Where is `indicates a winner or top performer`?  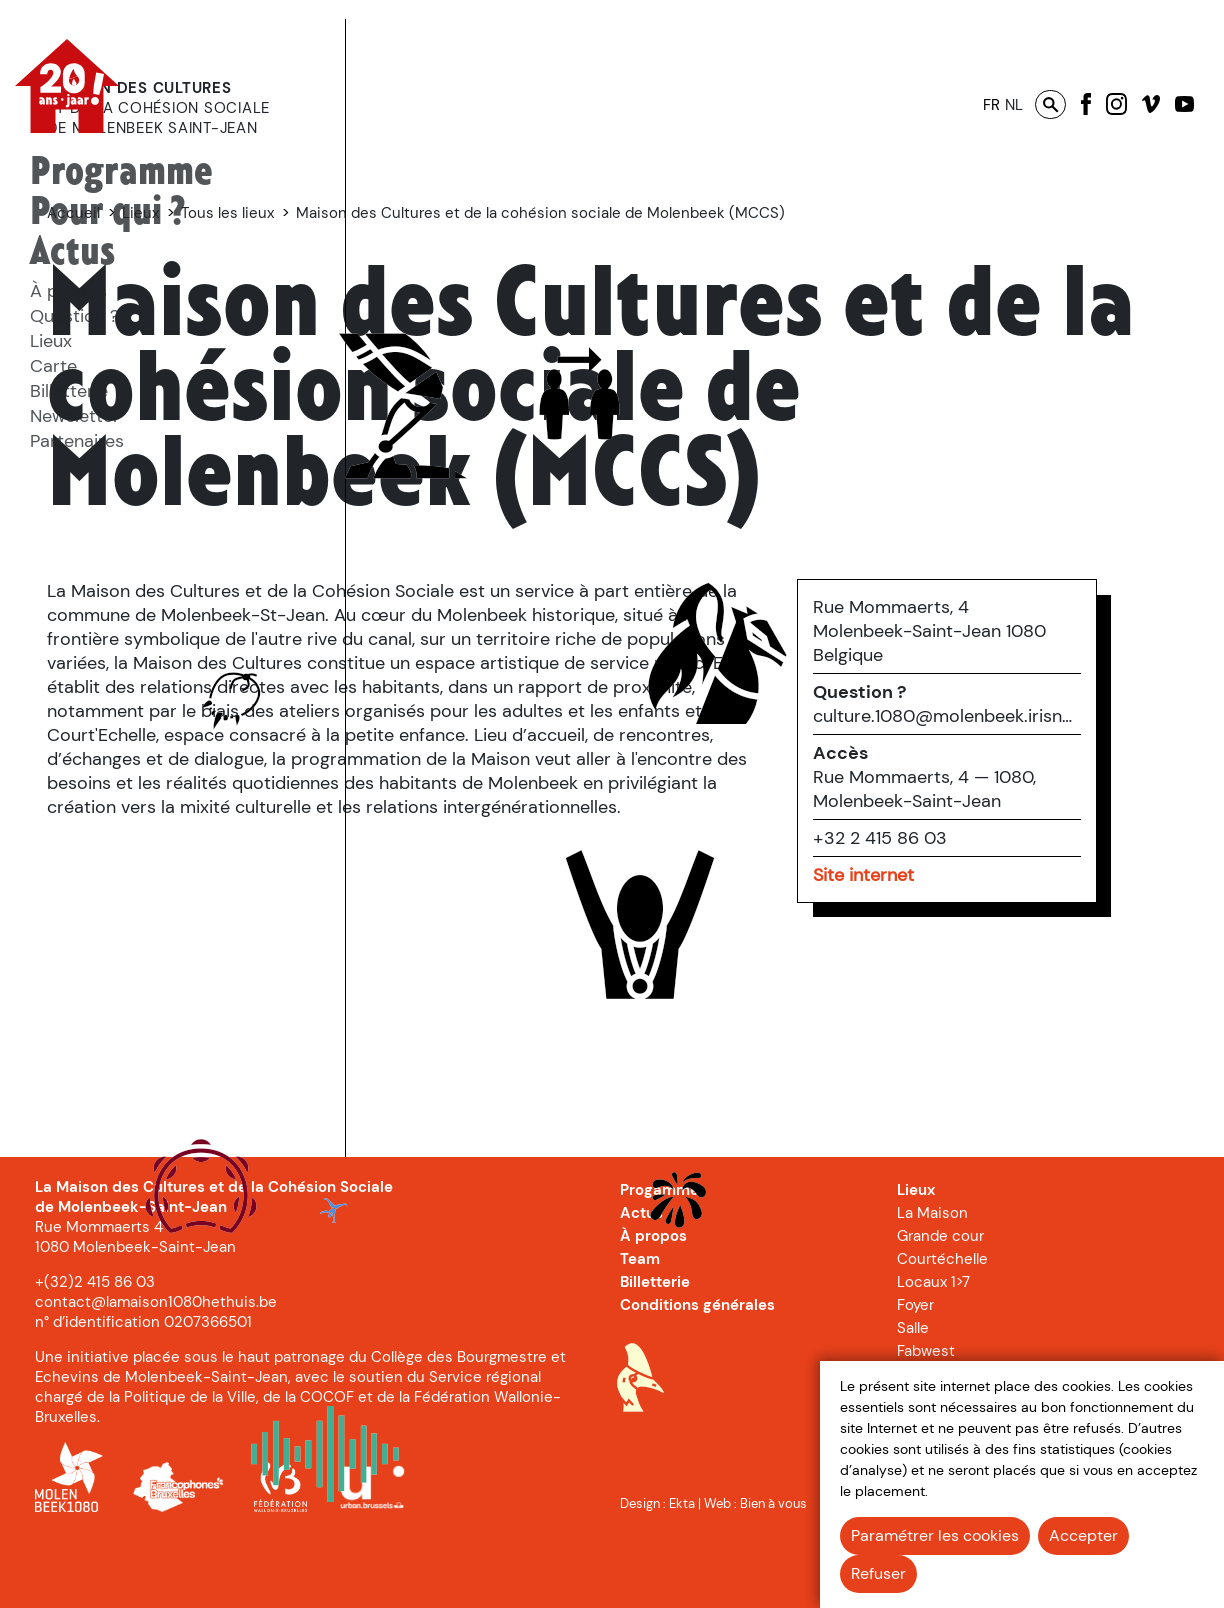
indicates a winner or top performer is located at coordinates (640, 924).